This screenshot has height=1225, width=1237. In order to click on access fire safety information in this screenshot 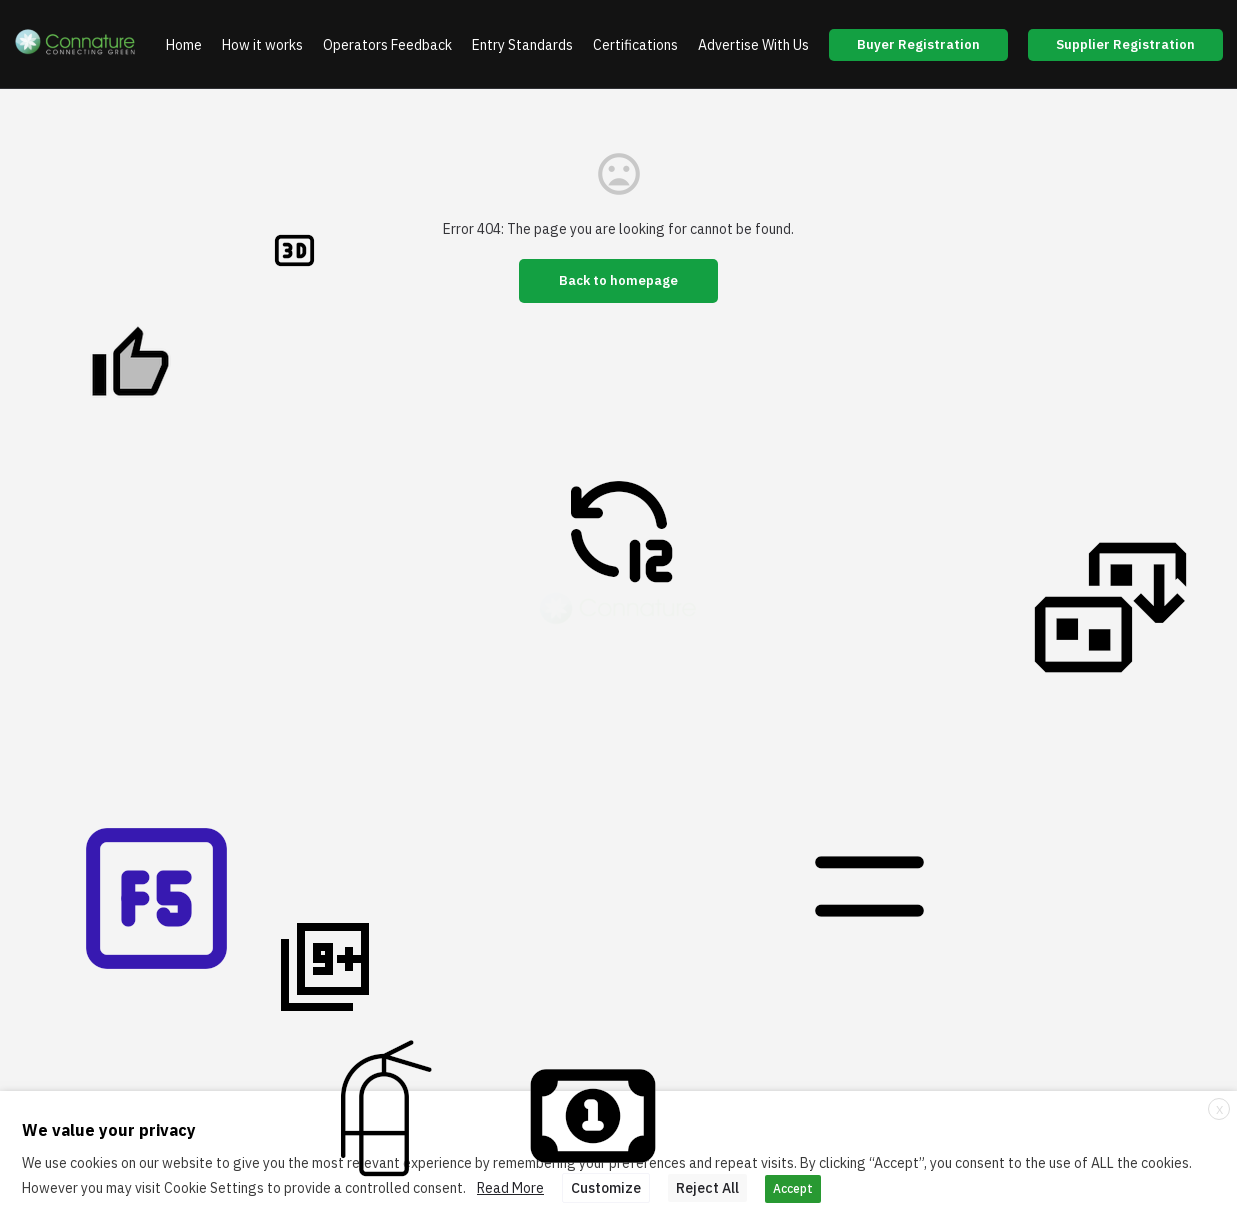, I will do `click(379, 1110)`.